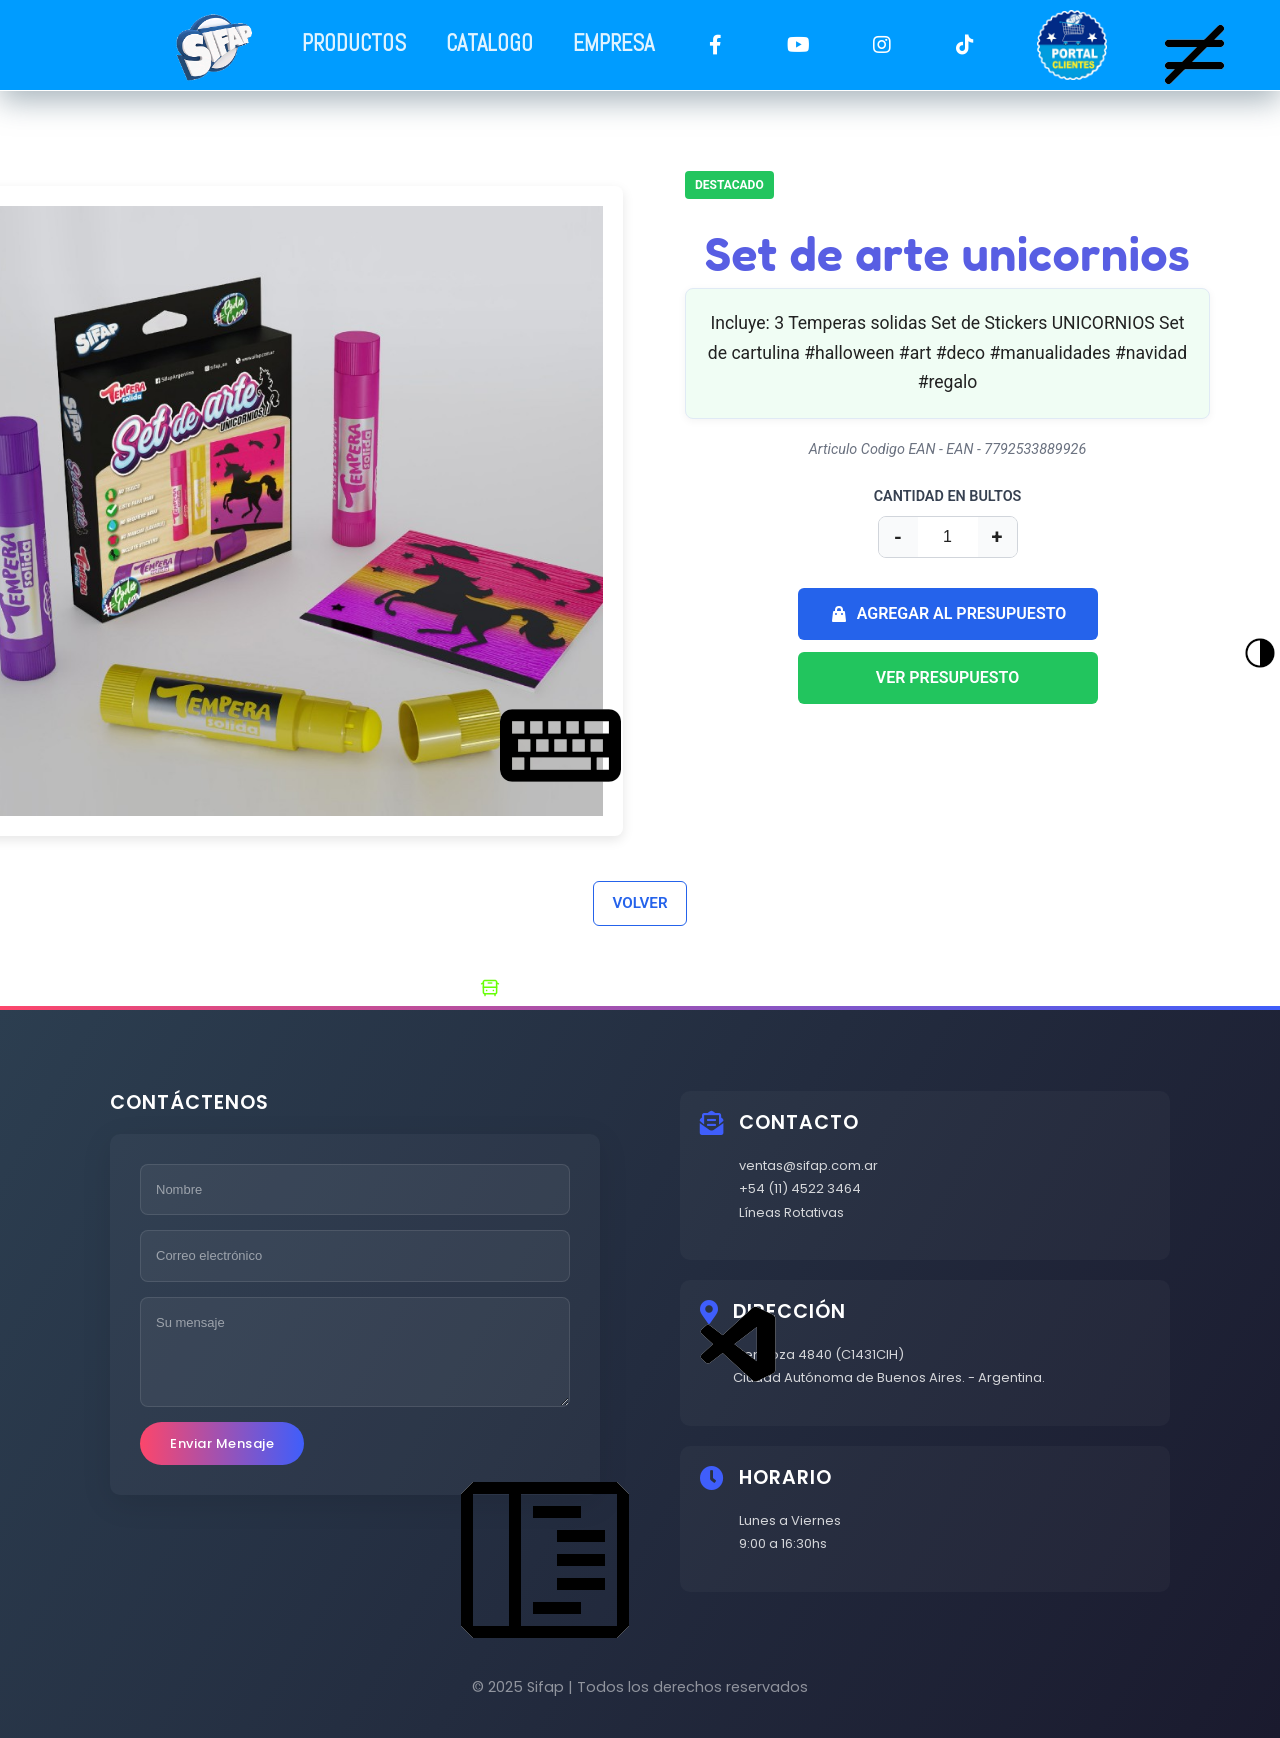 The width and height of the screenshot is (1280, 1738). What do you see at coordinates (1194, 54) in the screenshot?
I see `indicates values are not equal` at bounding box center [1194, 54].